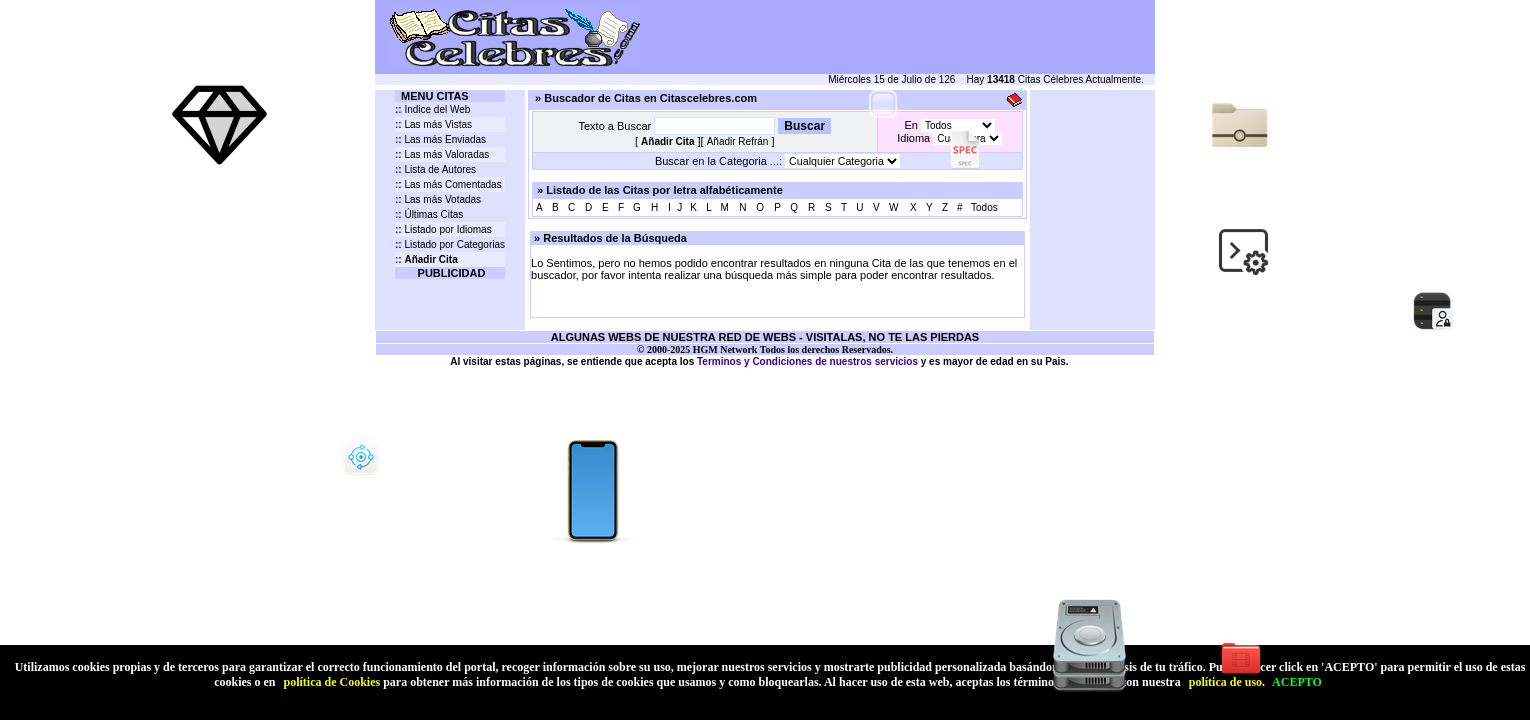  Describe the element at coordinates (965, 150) in the screenshot. I see `an RPM spec file used for building Linux packages` at that location.